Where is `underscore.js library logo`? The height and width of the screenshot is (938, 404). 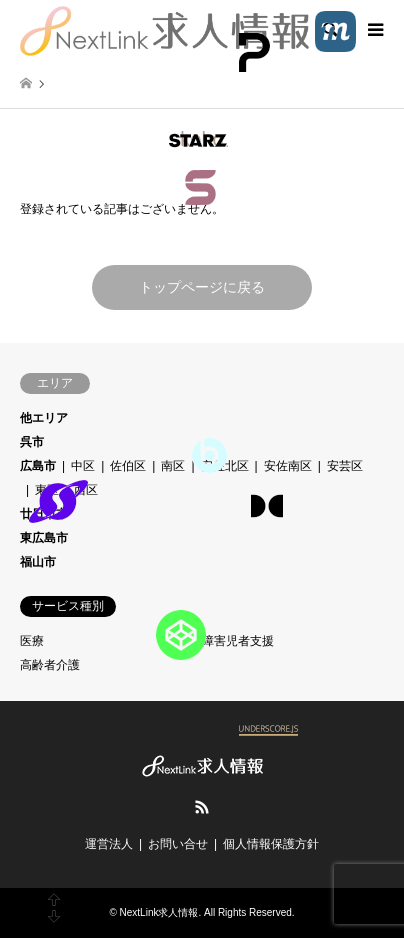 underscore.js library logo is located at coordinates (268, 730).